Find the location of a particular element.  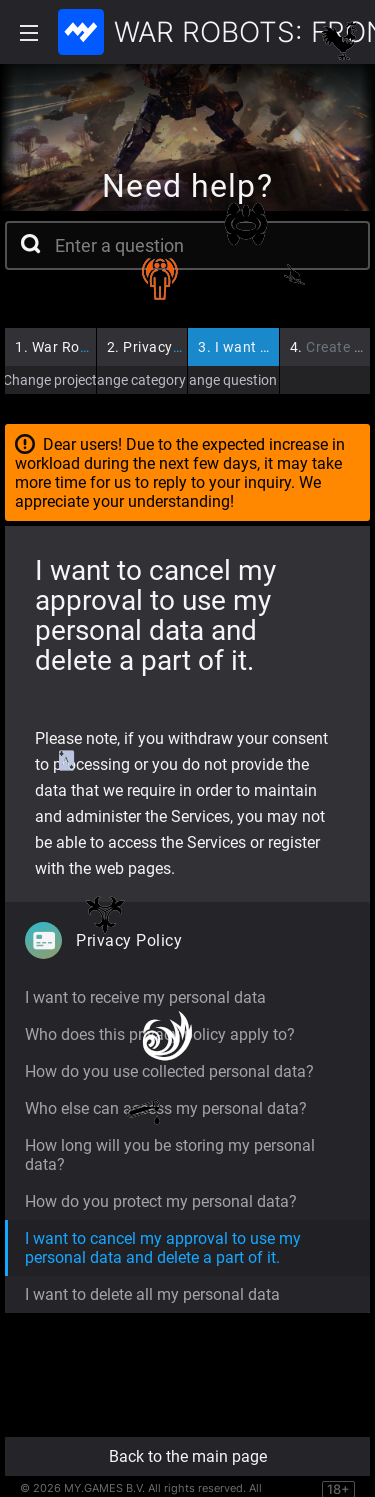

indicates morning alarm or wake-up feature is located at coordinates (338, 40).